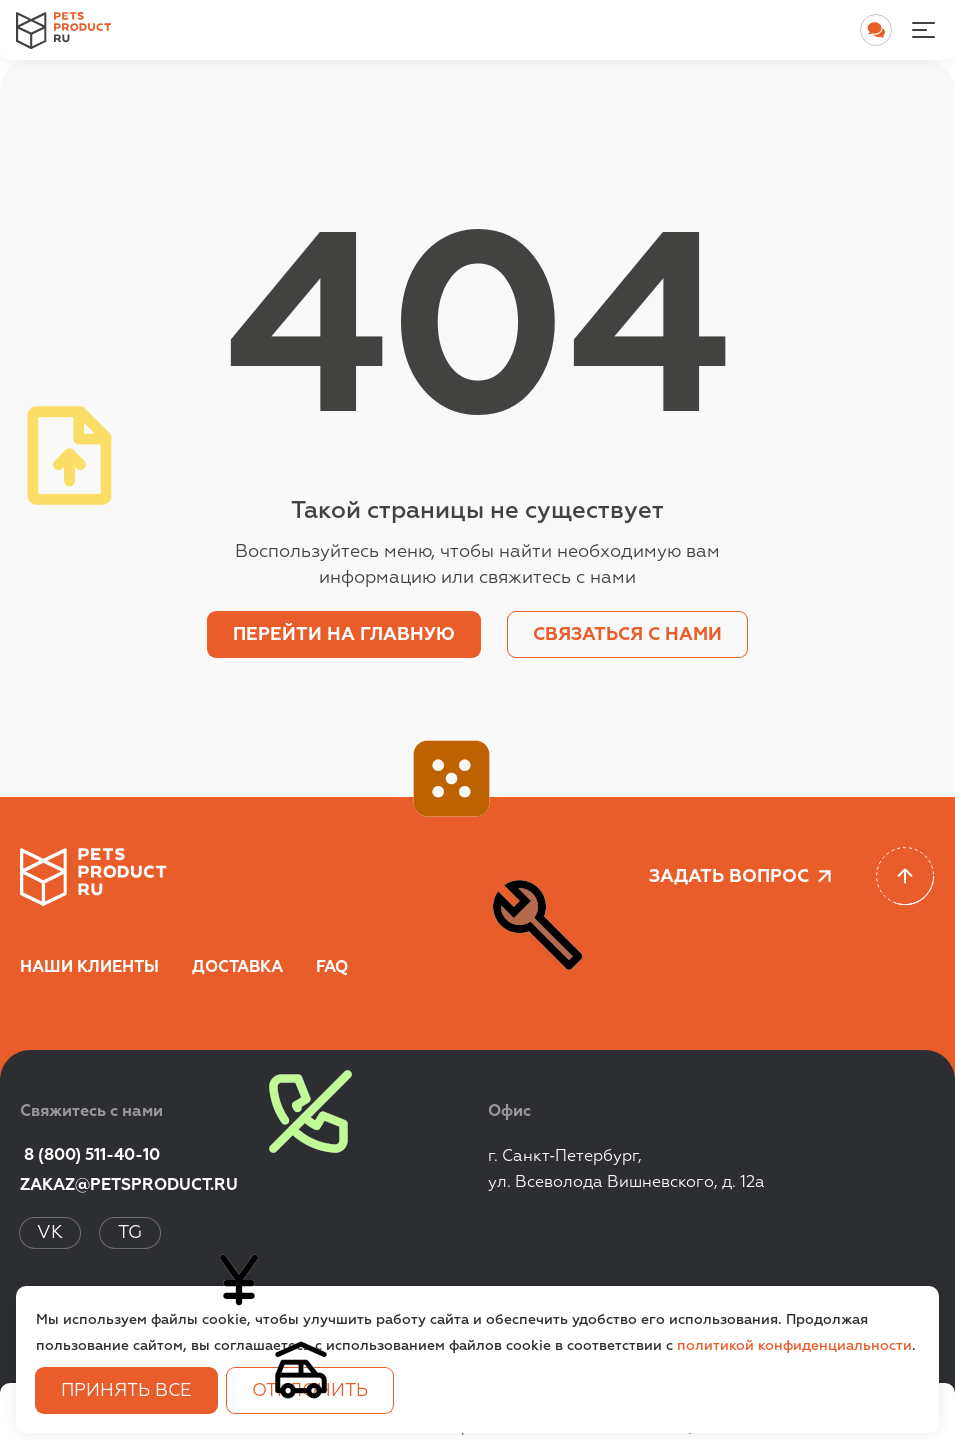  What do you see at coordinates (239, 1280) in the screenshot?
I see `select Japanese yen as currency` at bounding box center [239, 1280].